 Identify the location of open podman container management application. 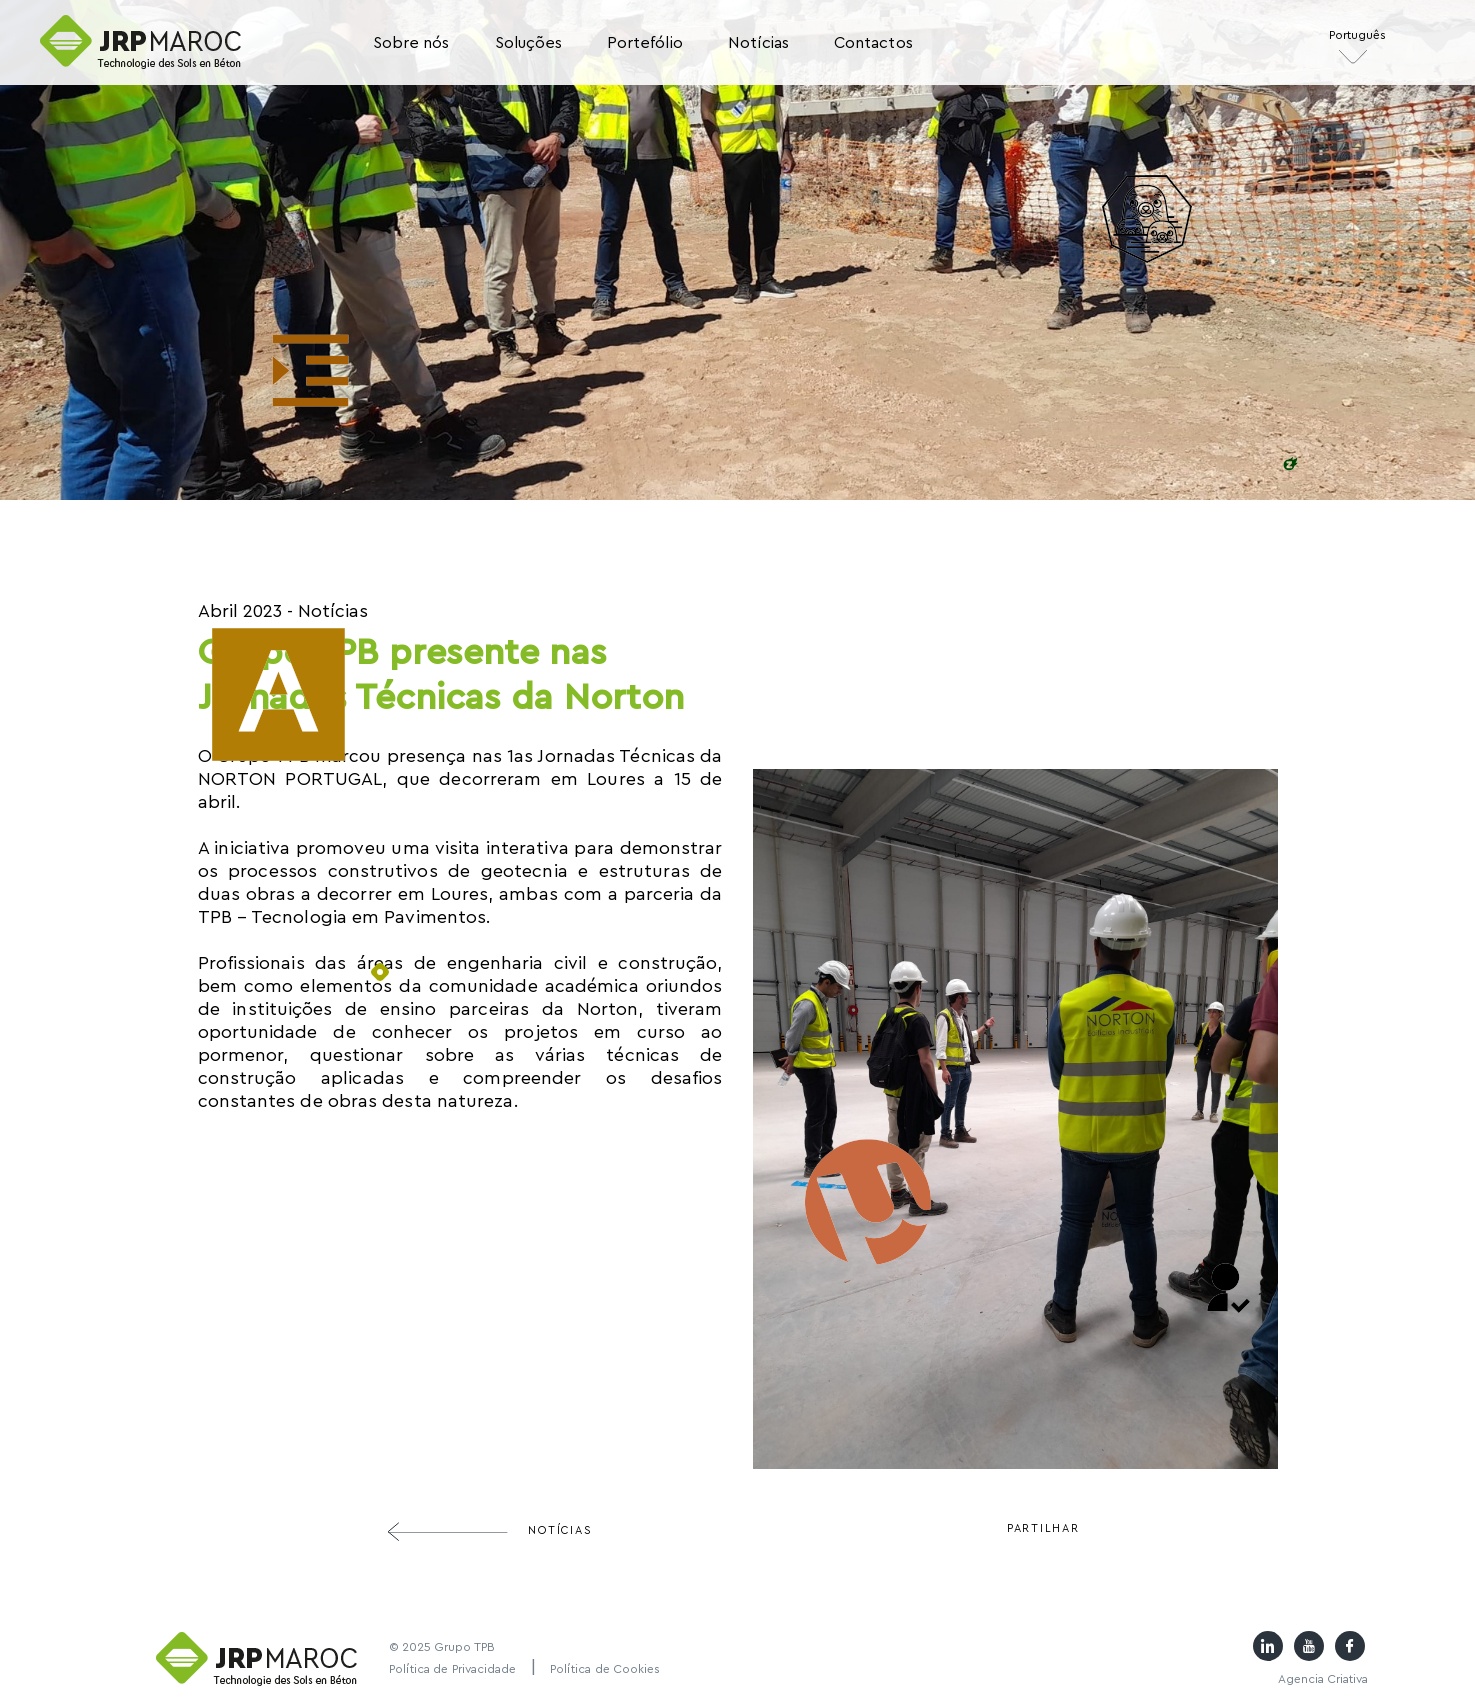
(1147, 219).